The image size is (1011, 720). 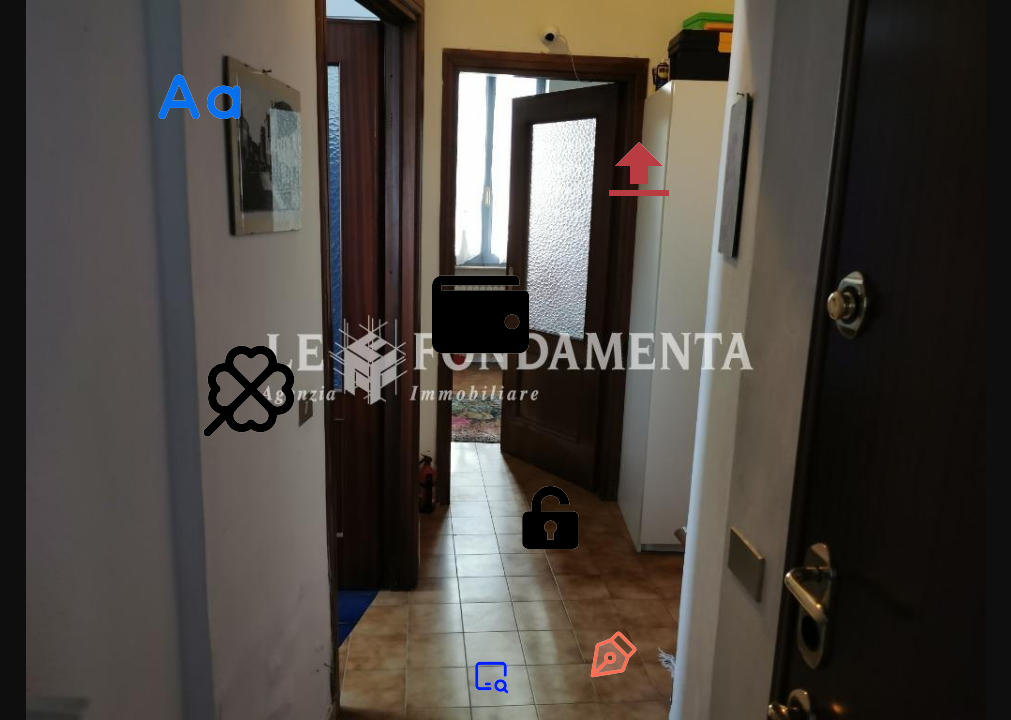 I want to click on access drawing or illustration tools, so click(x=611, y=657).